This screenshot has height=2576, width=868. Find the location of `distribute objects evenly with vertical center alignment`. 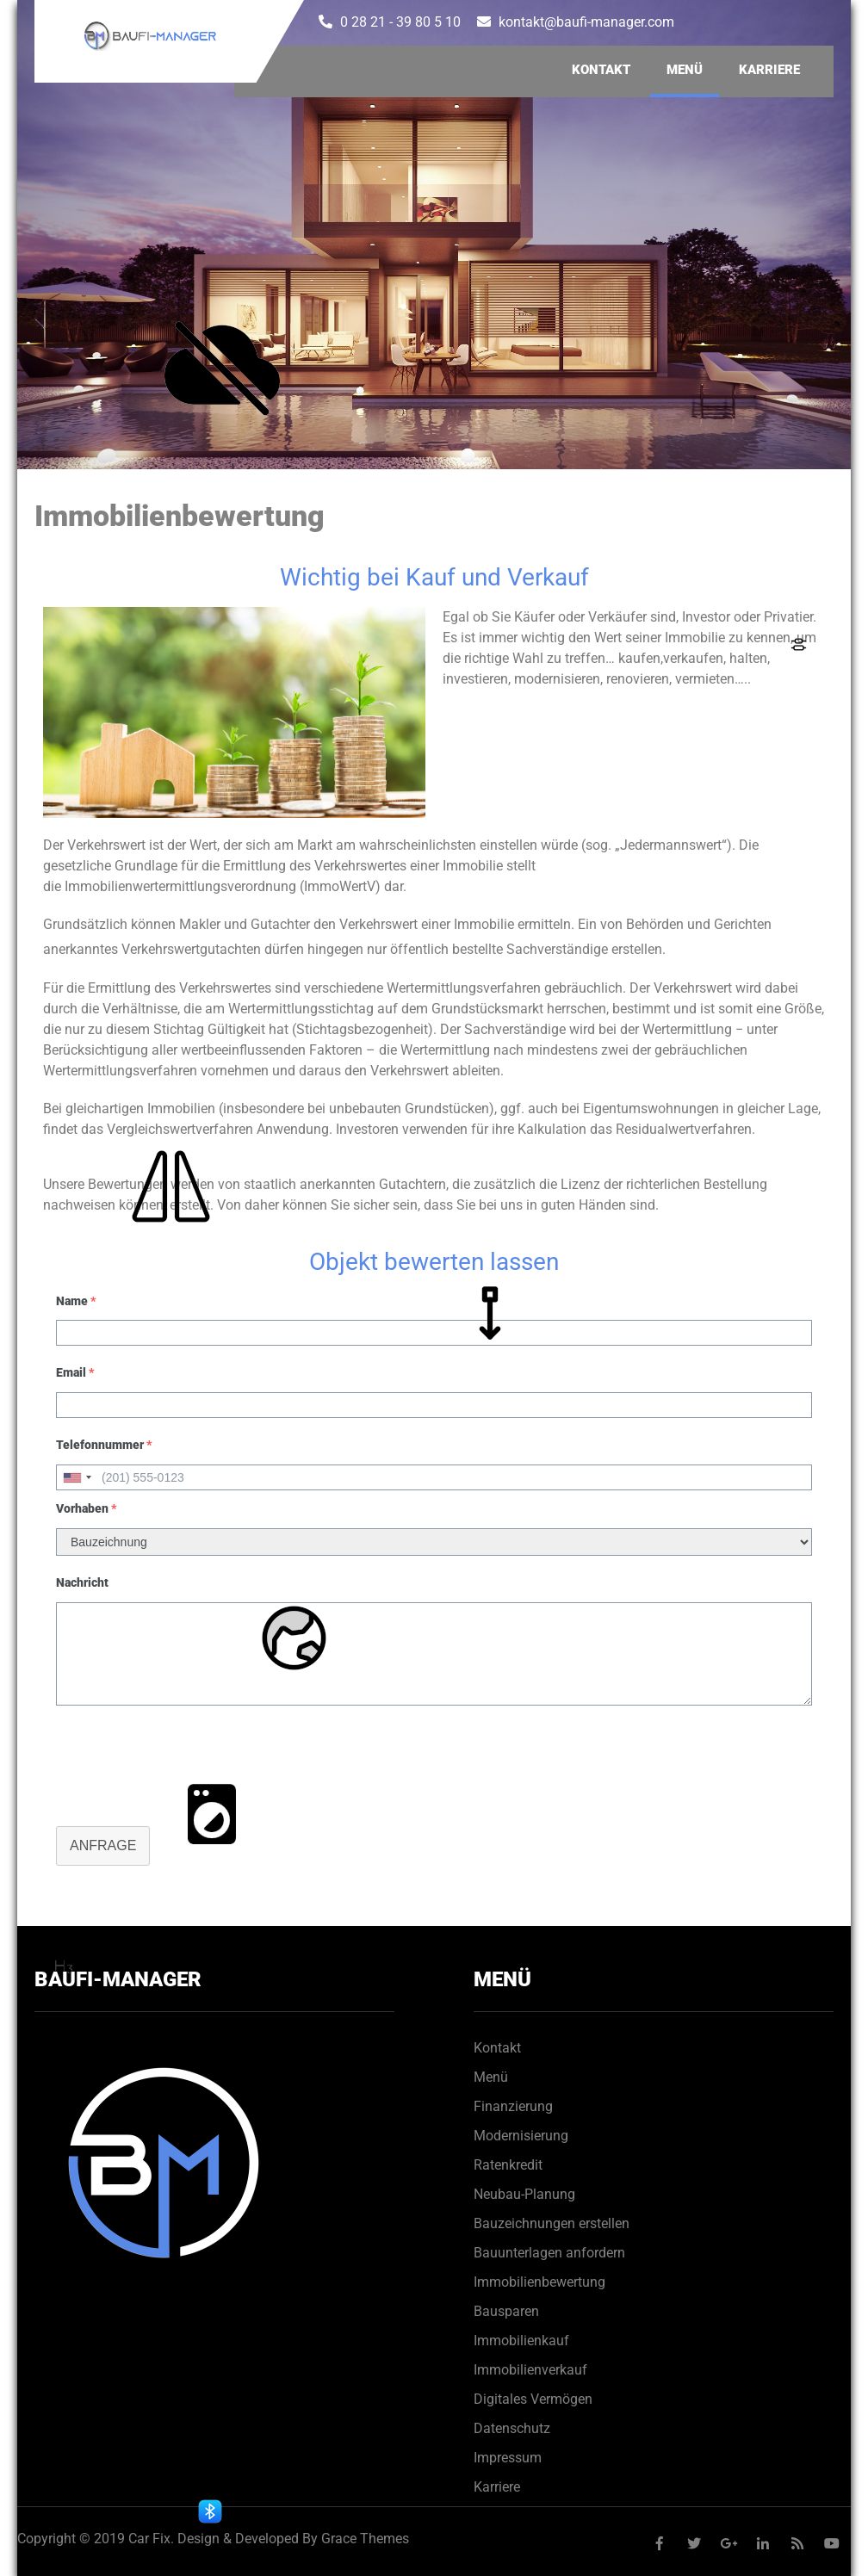

distribute objects evenly with vertical center alignment is located at coordinates (798, 644).